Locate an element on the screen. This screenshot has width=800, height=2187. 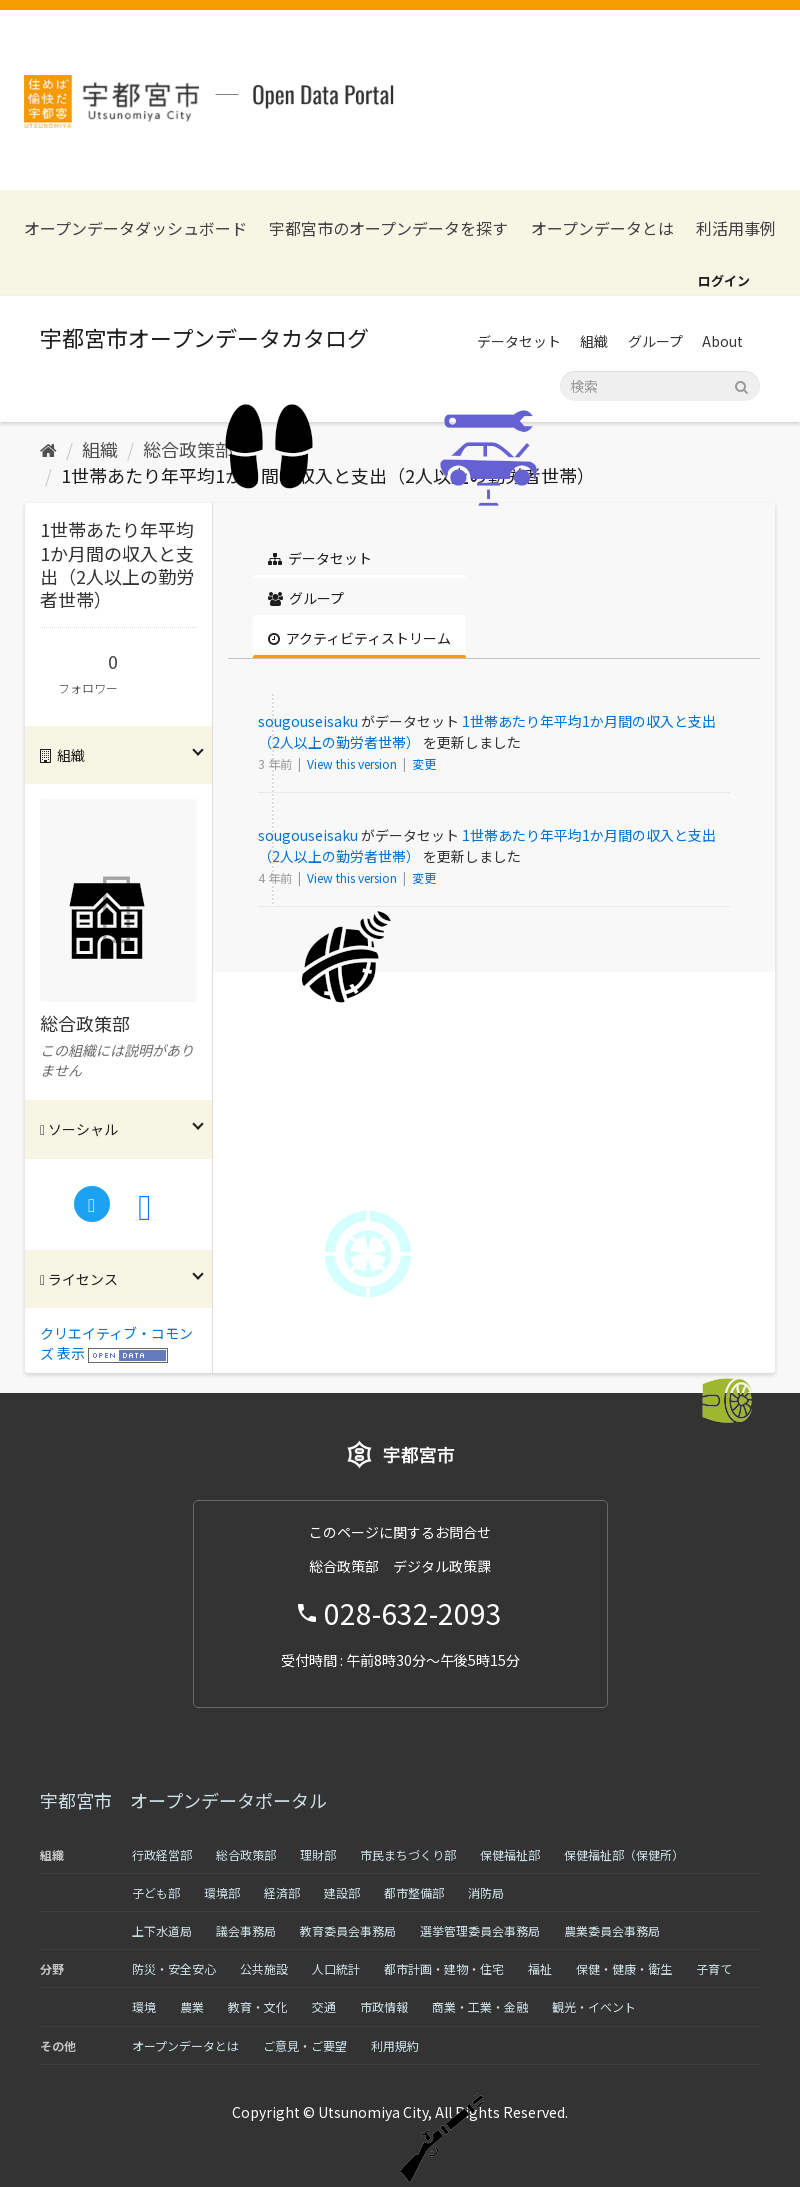
aim or target an object in-game is located at coordinates (368, 1254).